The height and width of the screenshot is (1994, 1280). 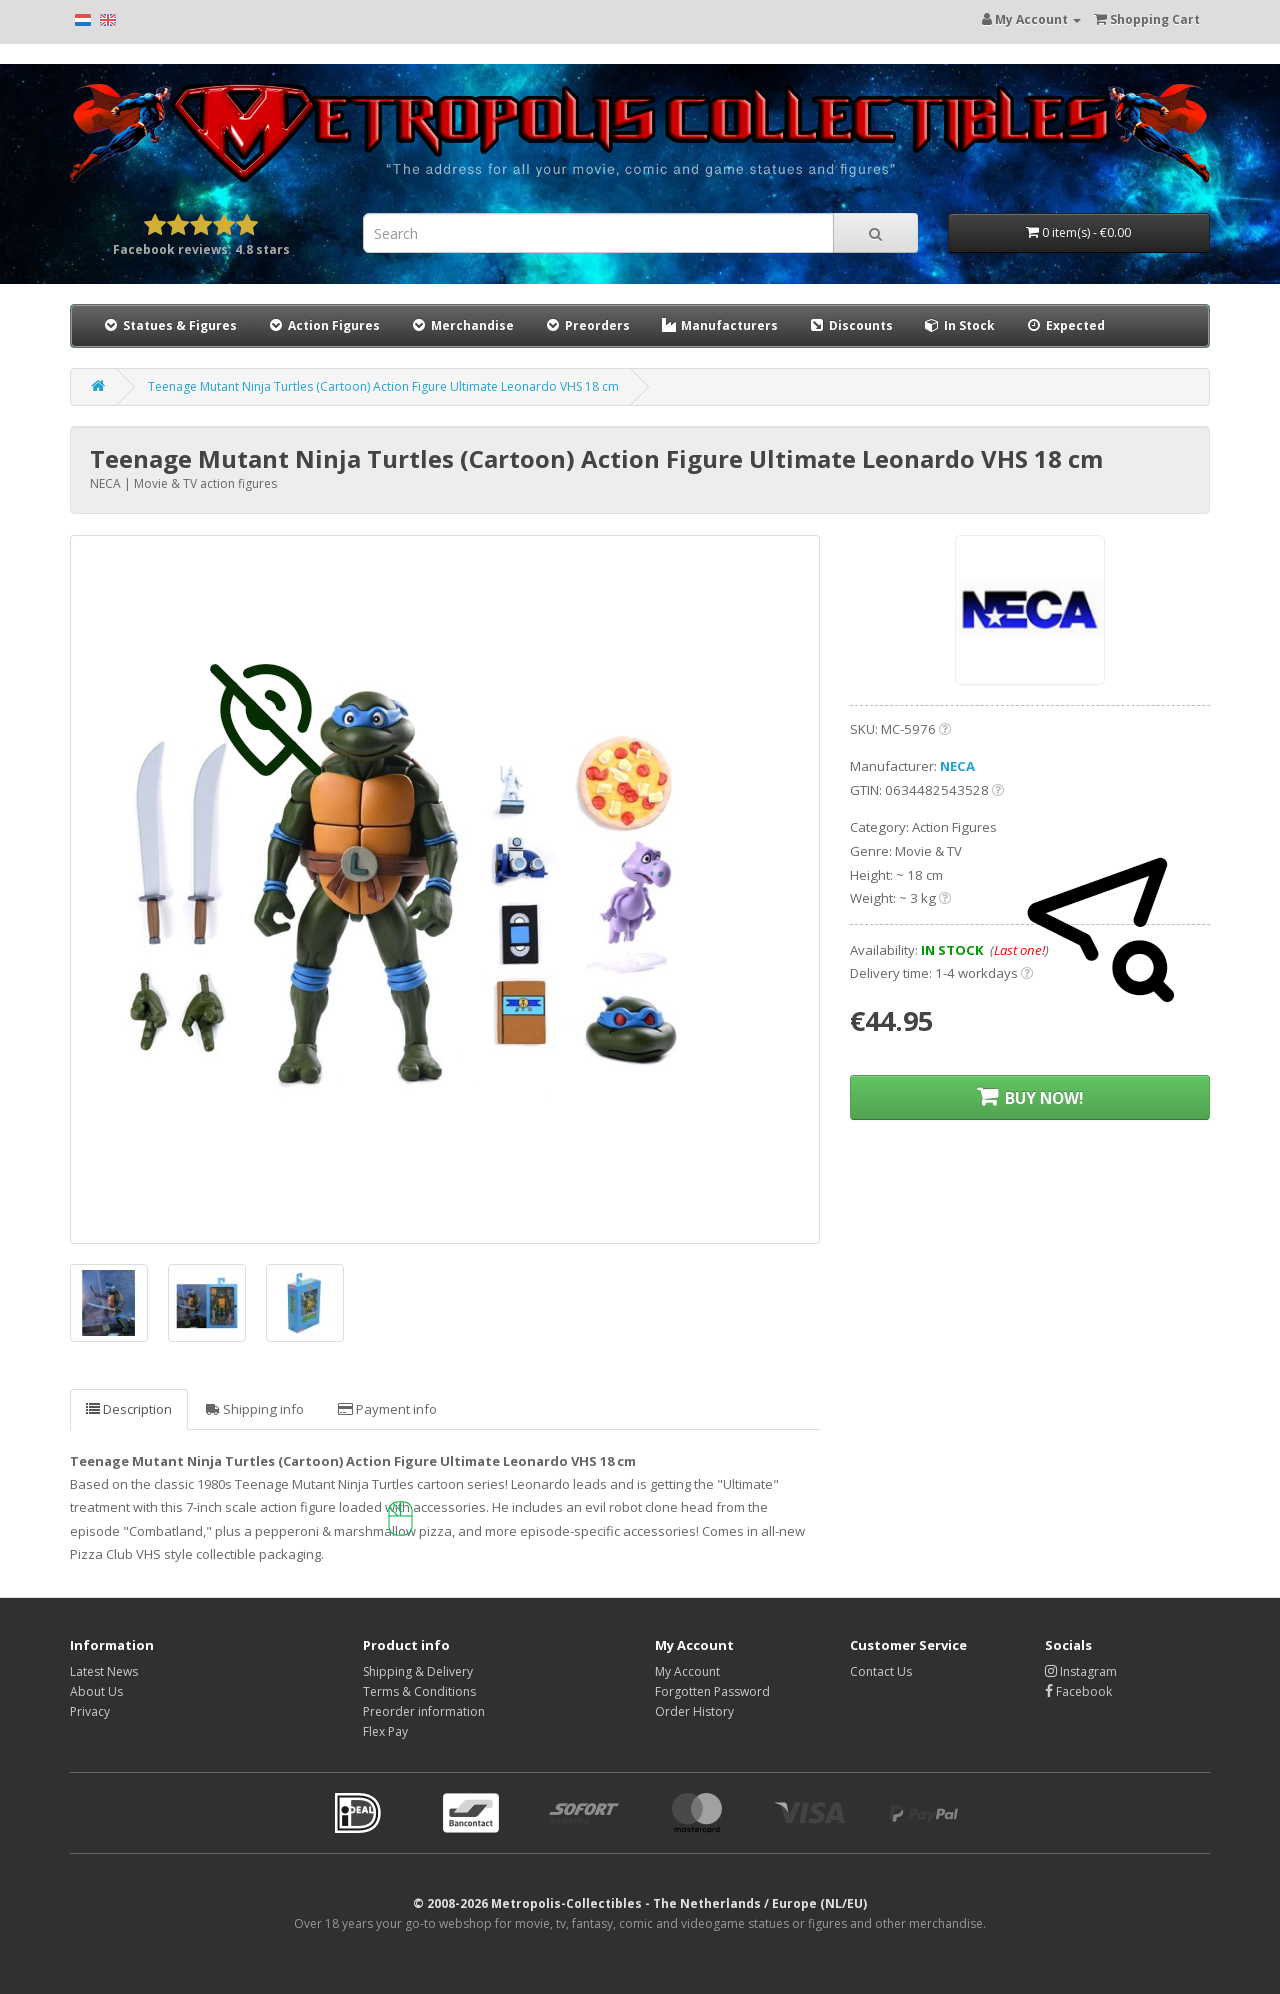 I want to click on indicates left mouse button click action, so click(x=400, y=1518).